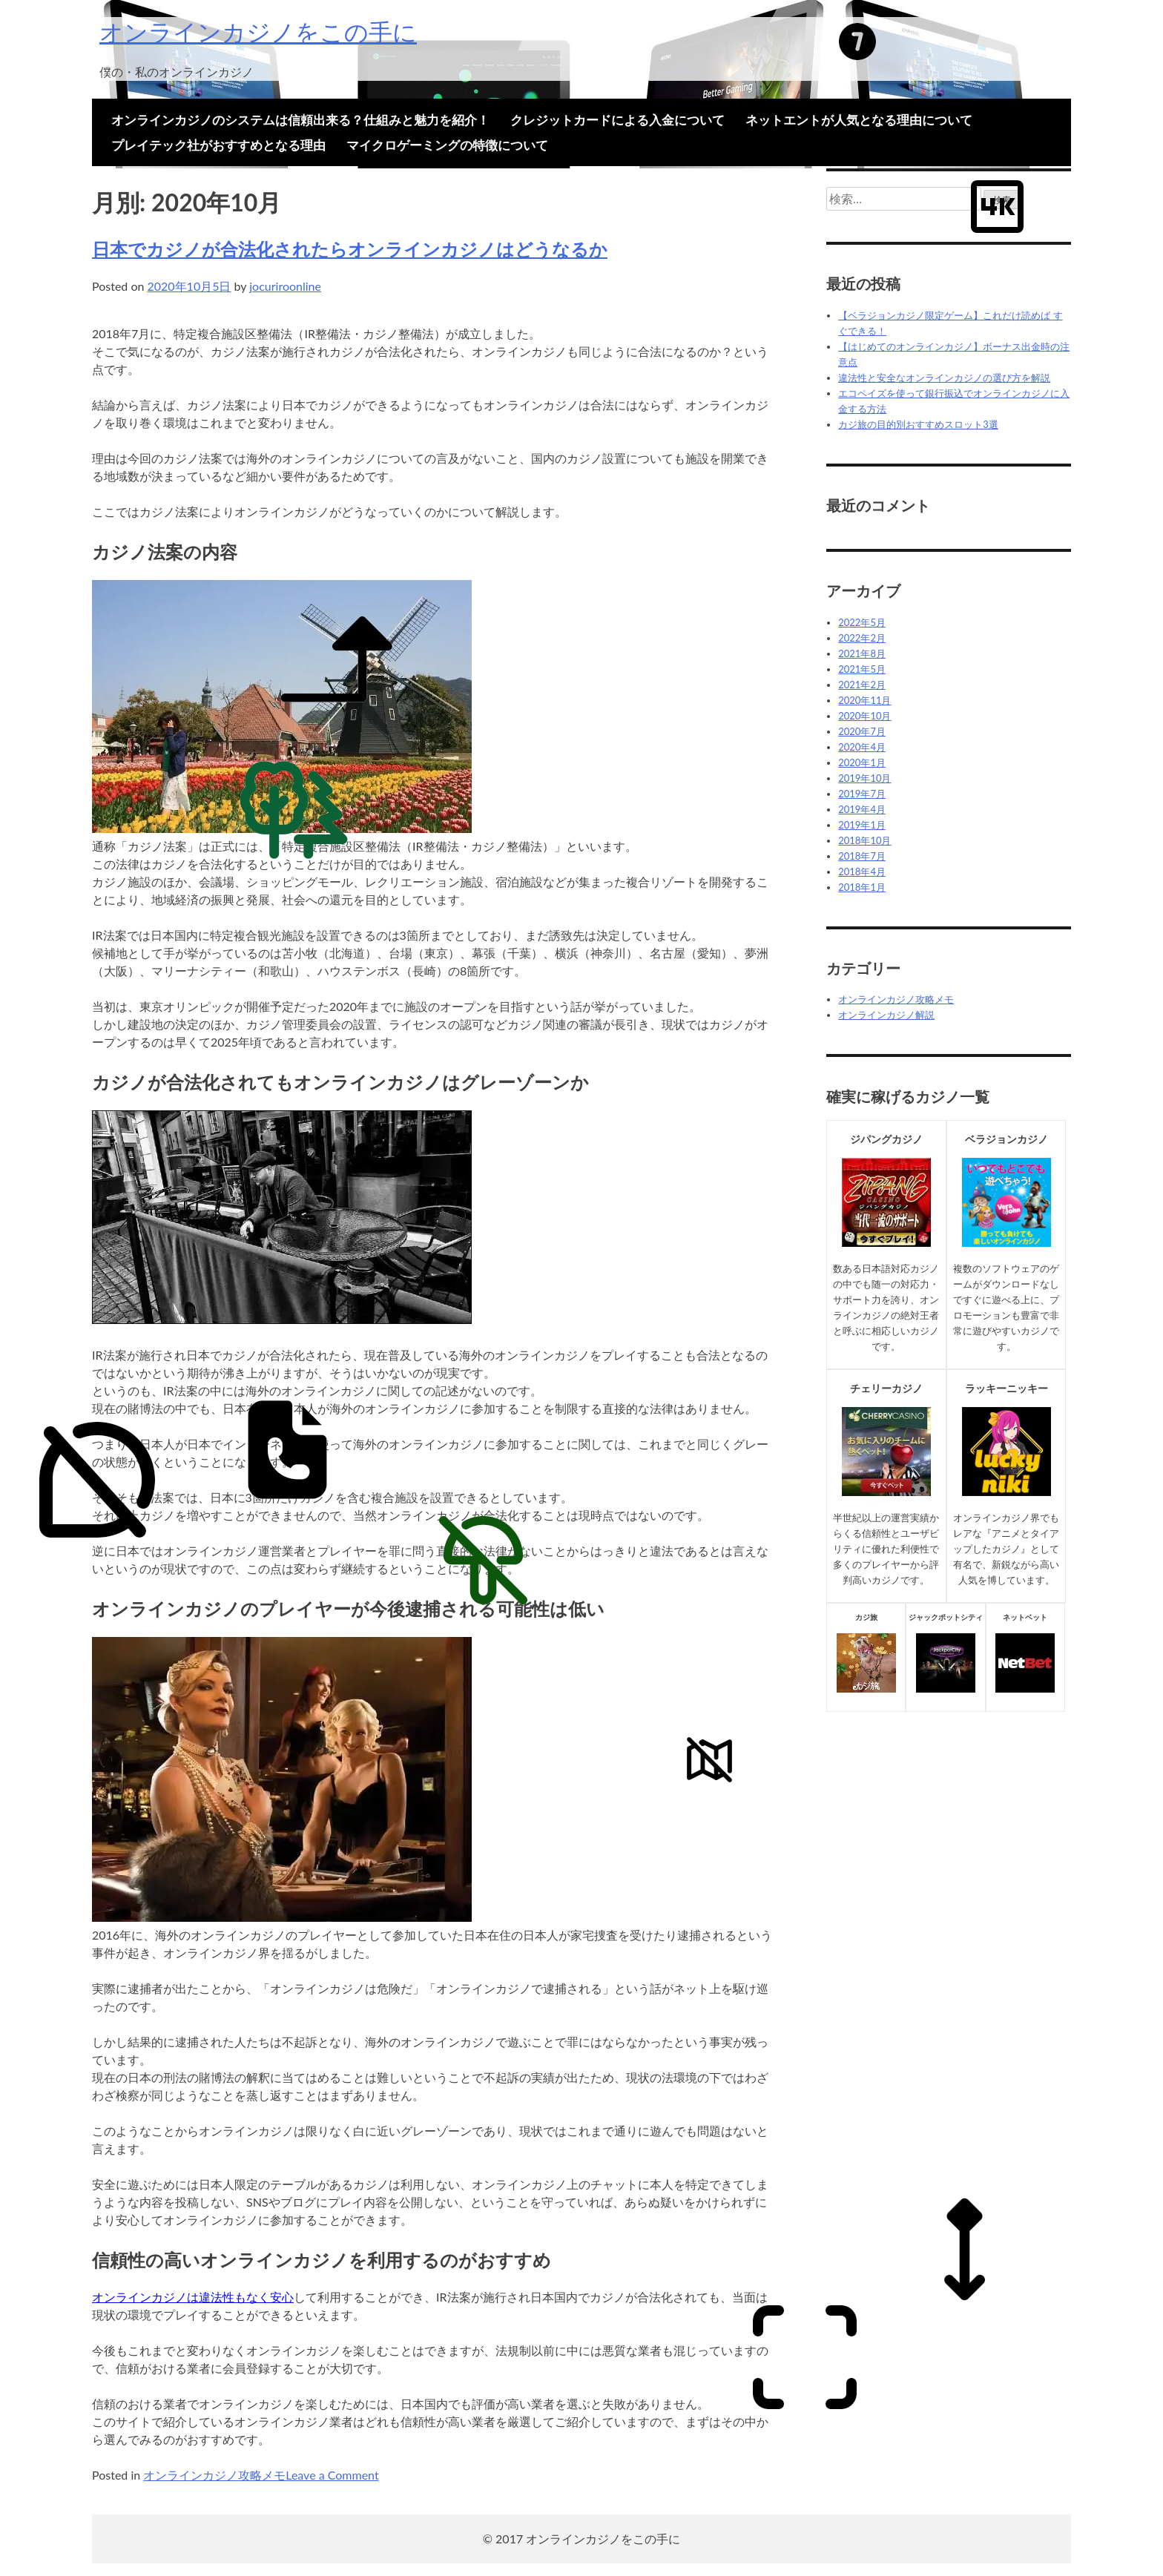 This screenshot has width=1163, height=2576. Describe the element at coordinates (805, 2357) in the screenshot. I see `scan a document or QR code` at that location.